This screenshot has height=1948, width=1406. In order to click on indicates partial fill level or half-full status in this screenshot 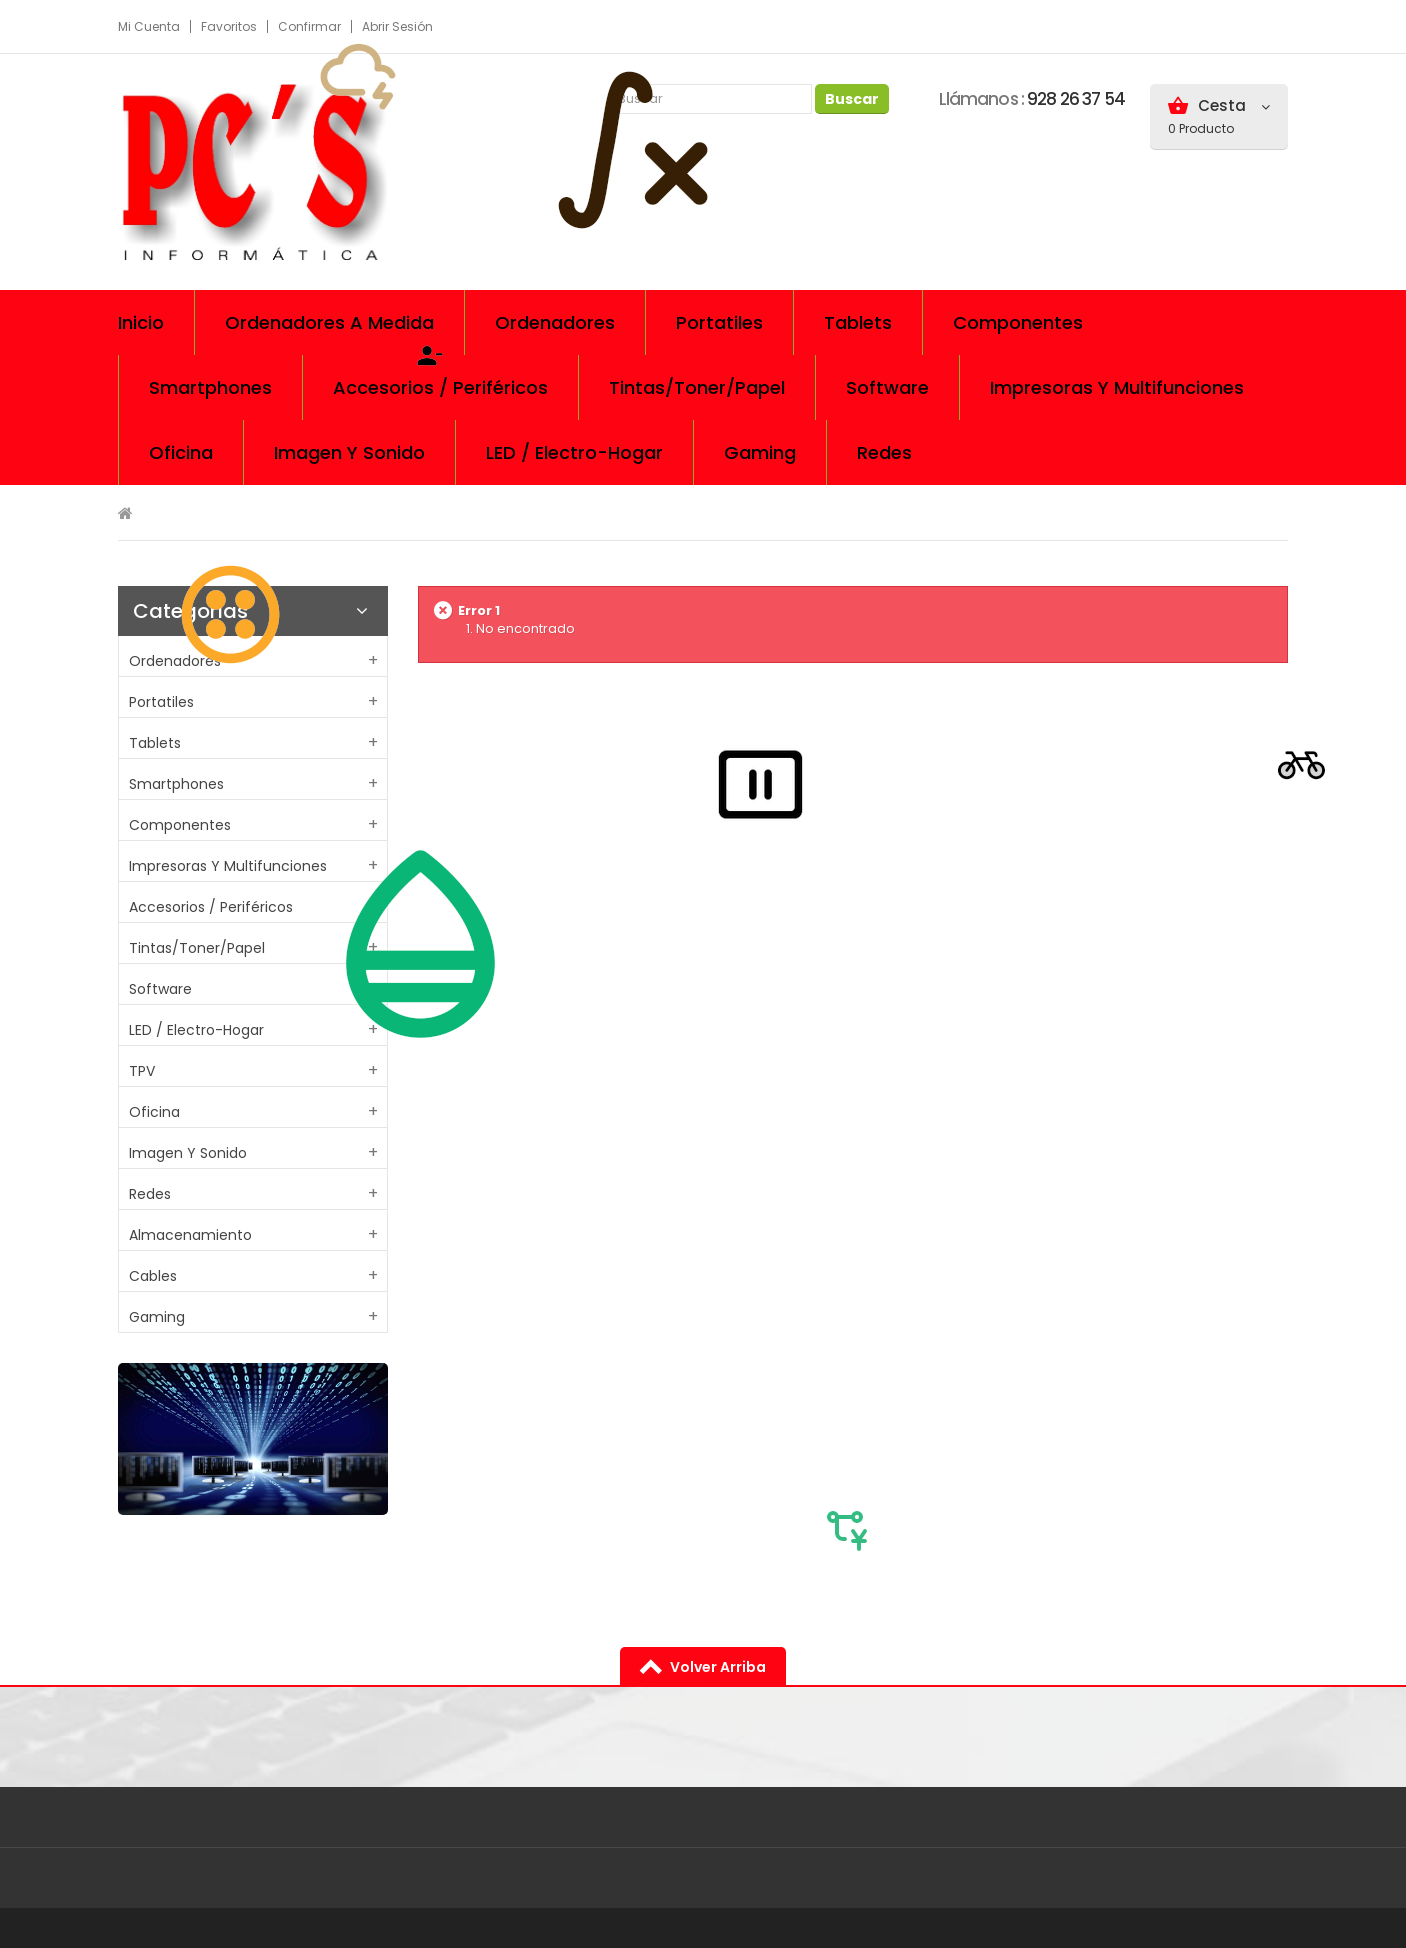, I will do `click(420, 950)`.